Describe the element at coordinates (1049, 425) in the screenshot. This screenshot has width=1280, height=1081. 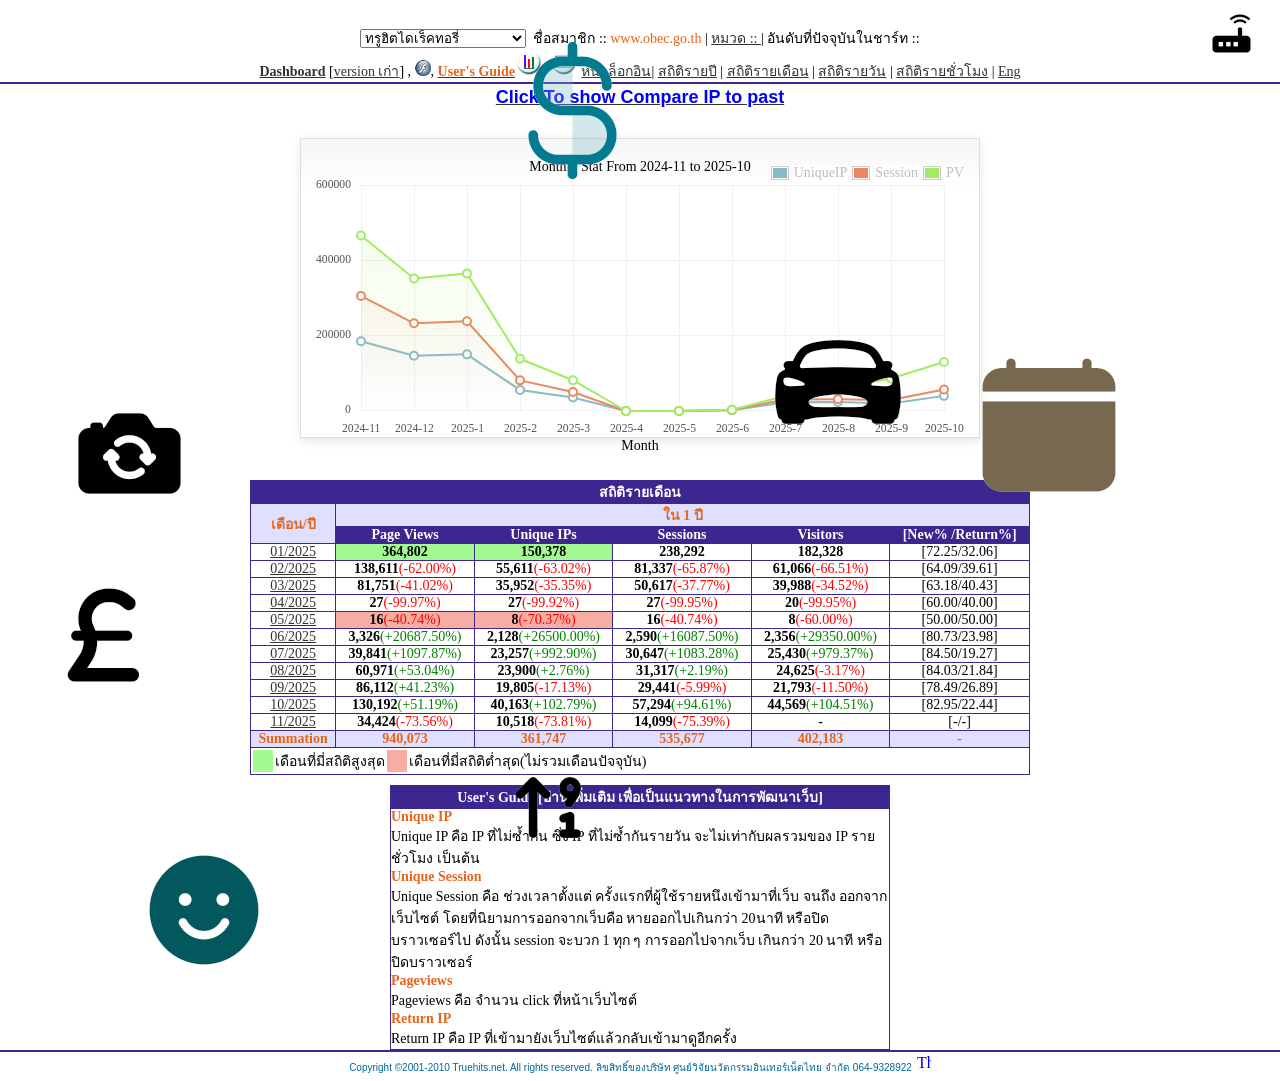
I see `view calendar with no events scheduled` at that location.